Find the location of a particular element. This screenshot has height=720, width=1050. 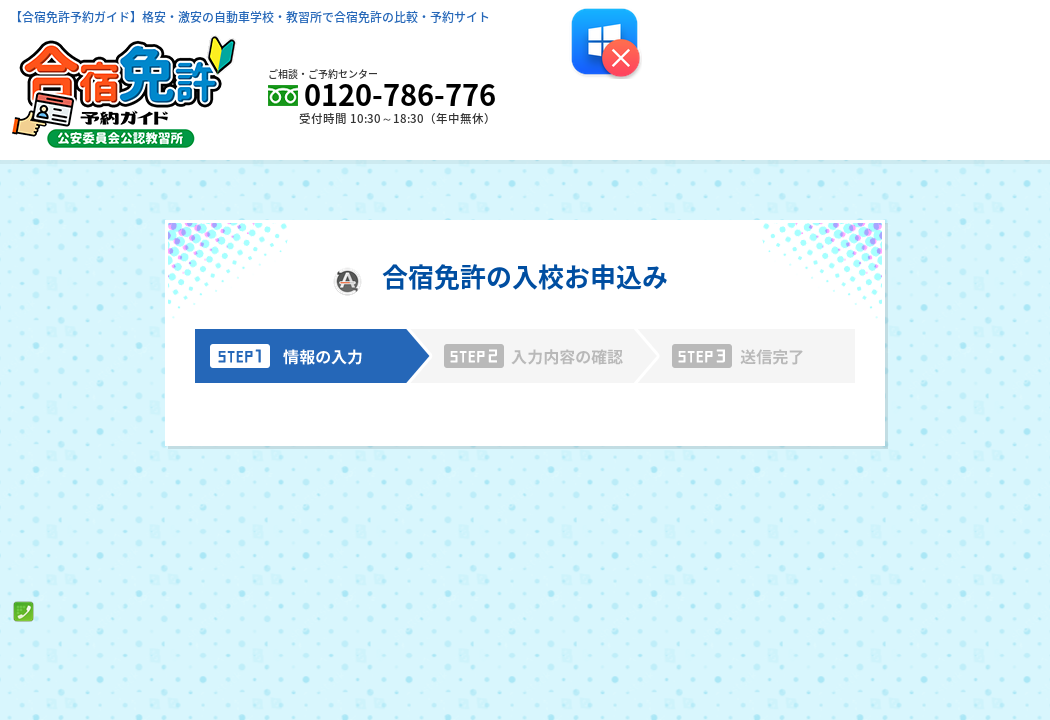

open the phone or calls app is located at coordinates (23, 611).